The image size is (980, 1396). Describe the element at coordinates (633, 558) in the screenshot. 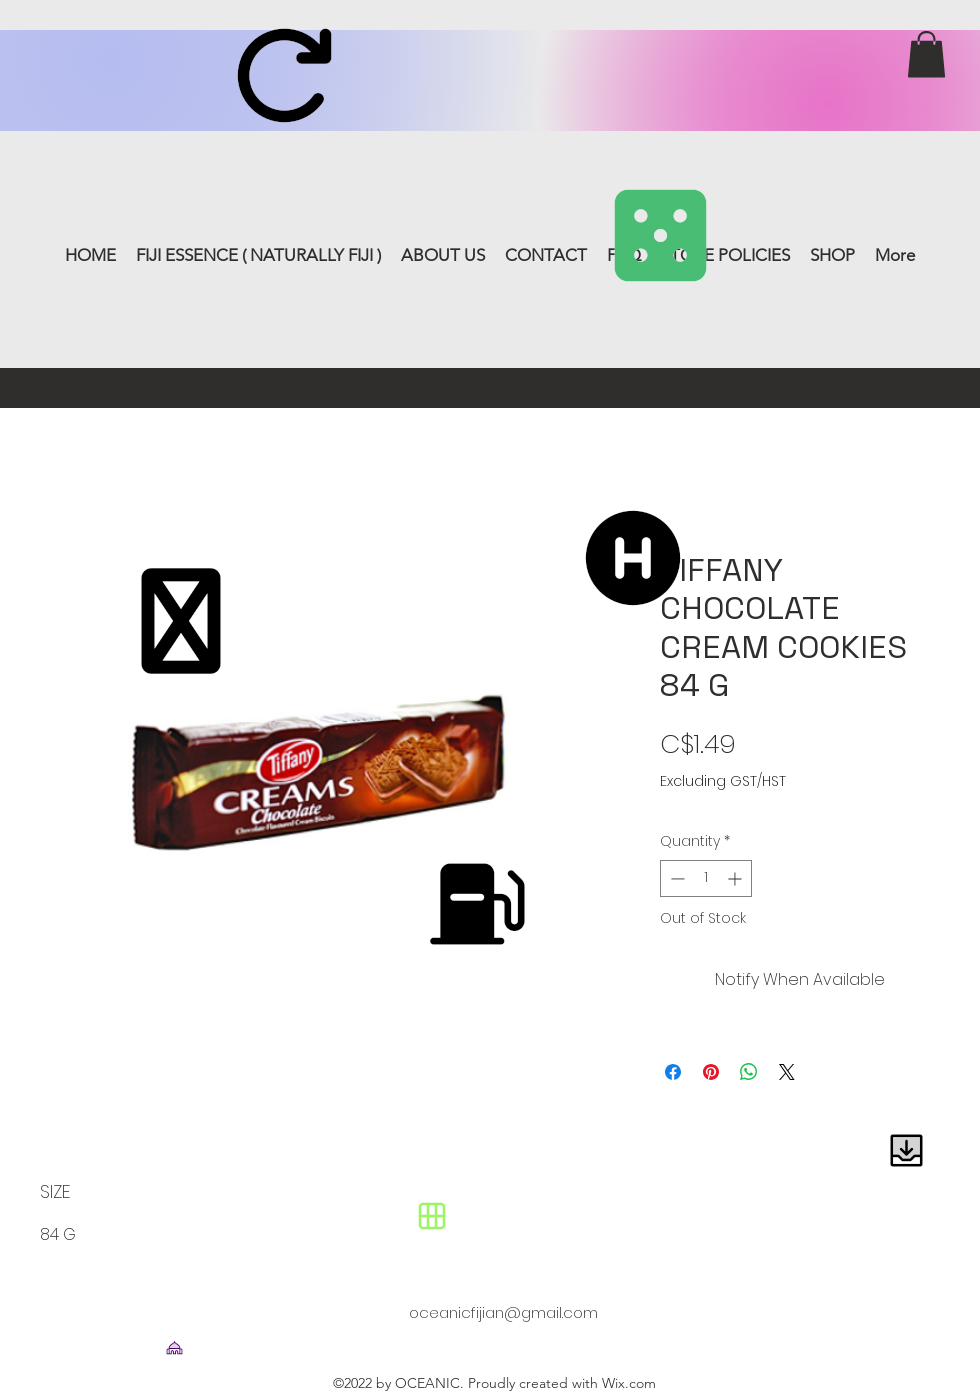

I see `indicates a hospital or medical facility nearby` at that location.